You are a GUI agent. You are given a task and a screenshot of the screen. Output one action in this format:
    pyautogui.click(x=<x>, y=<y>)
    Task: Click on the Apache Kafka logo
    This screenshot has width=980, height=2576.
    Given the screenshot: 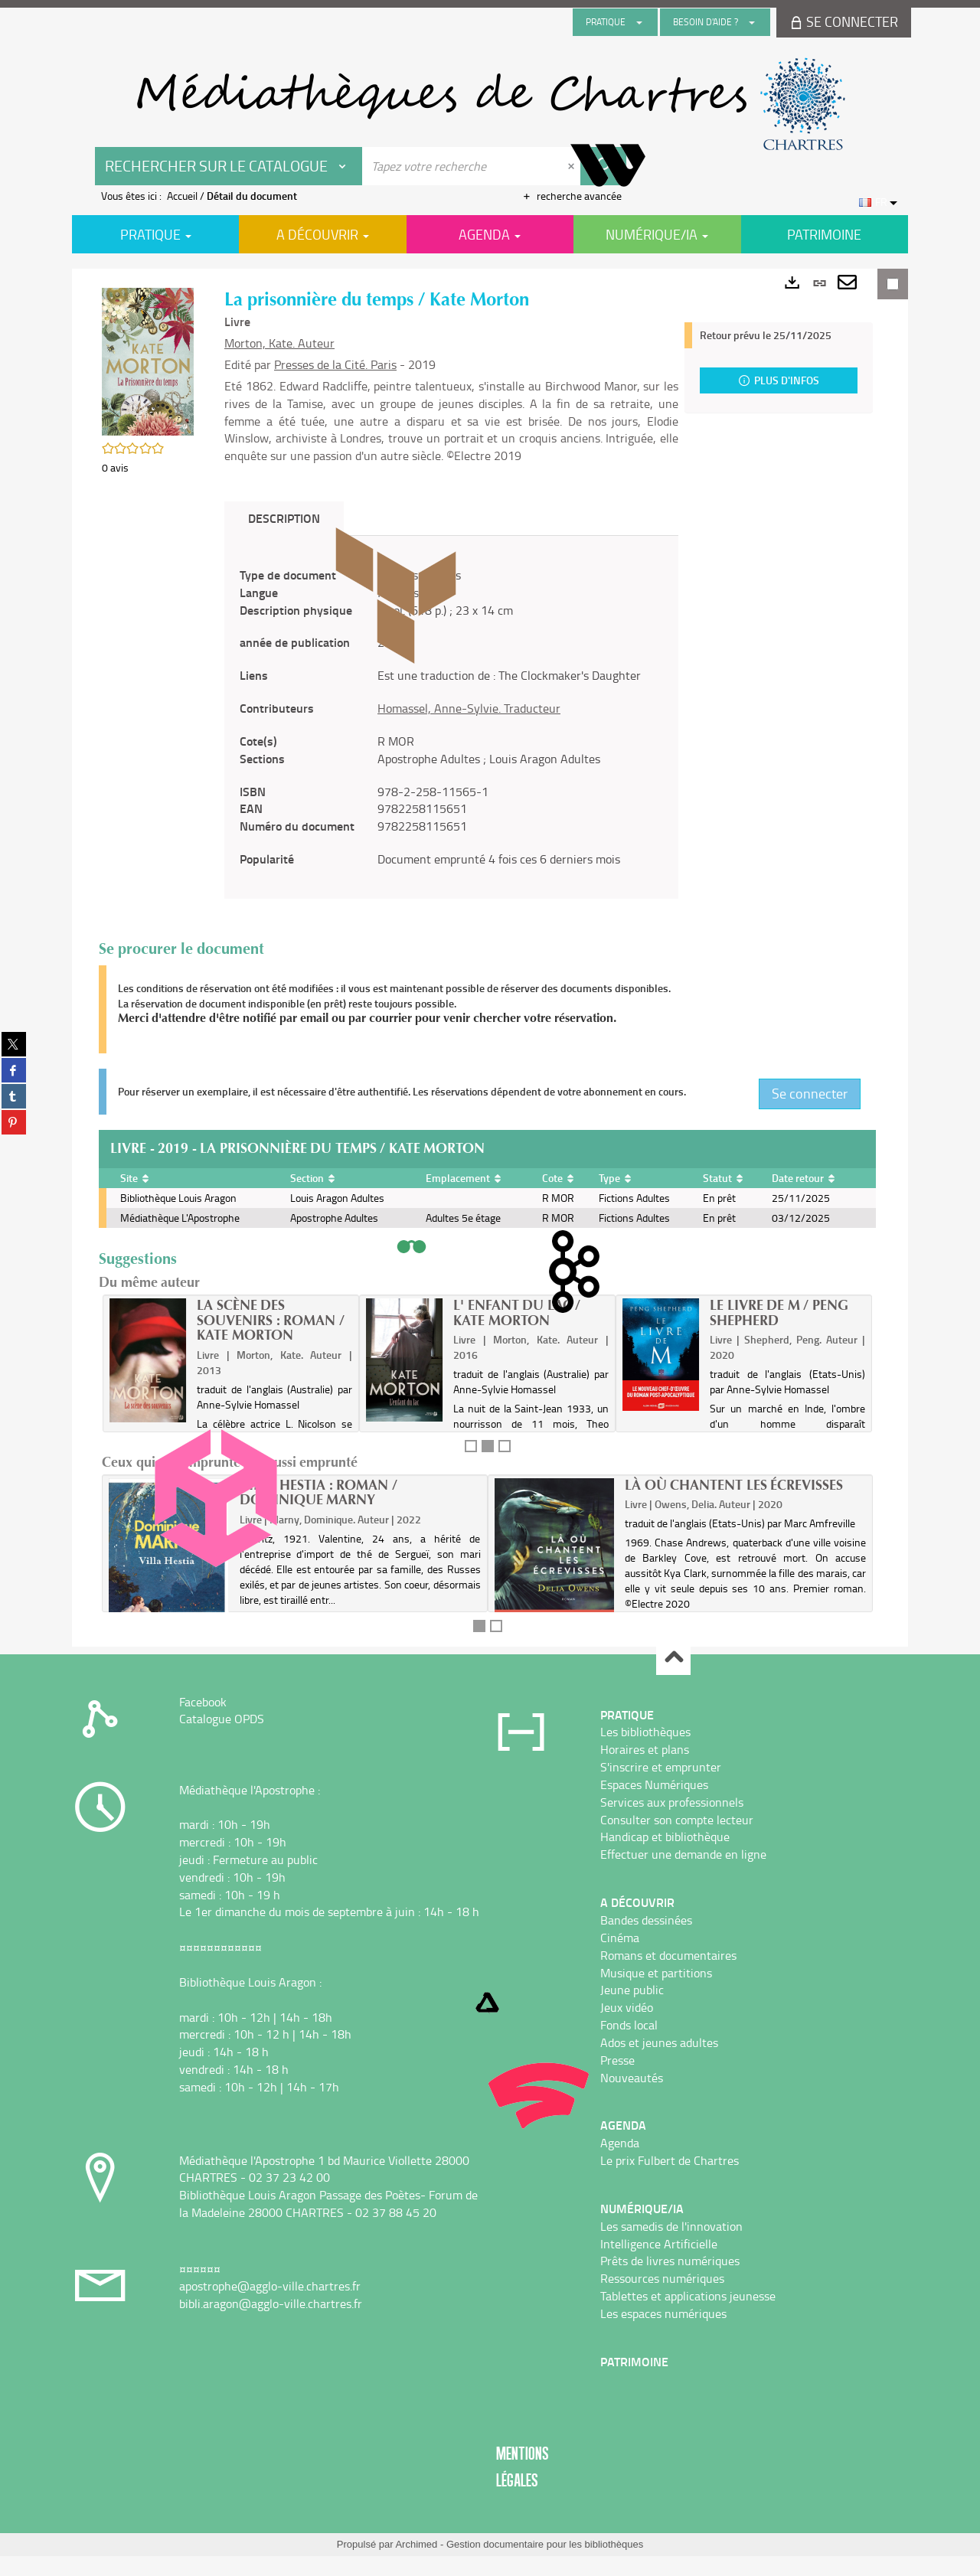 What is the action you would take?
    pyautogui.click(x=574, y=1272)
    